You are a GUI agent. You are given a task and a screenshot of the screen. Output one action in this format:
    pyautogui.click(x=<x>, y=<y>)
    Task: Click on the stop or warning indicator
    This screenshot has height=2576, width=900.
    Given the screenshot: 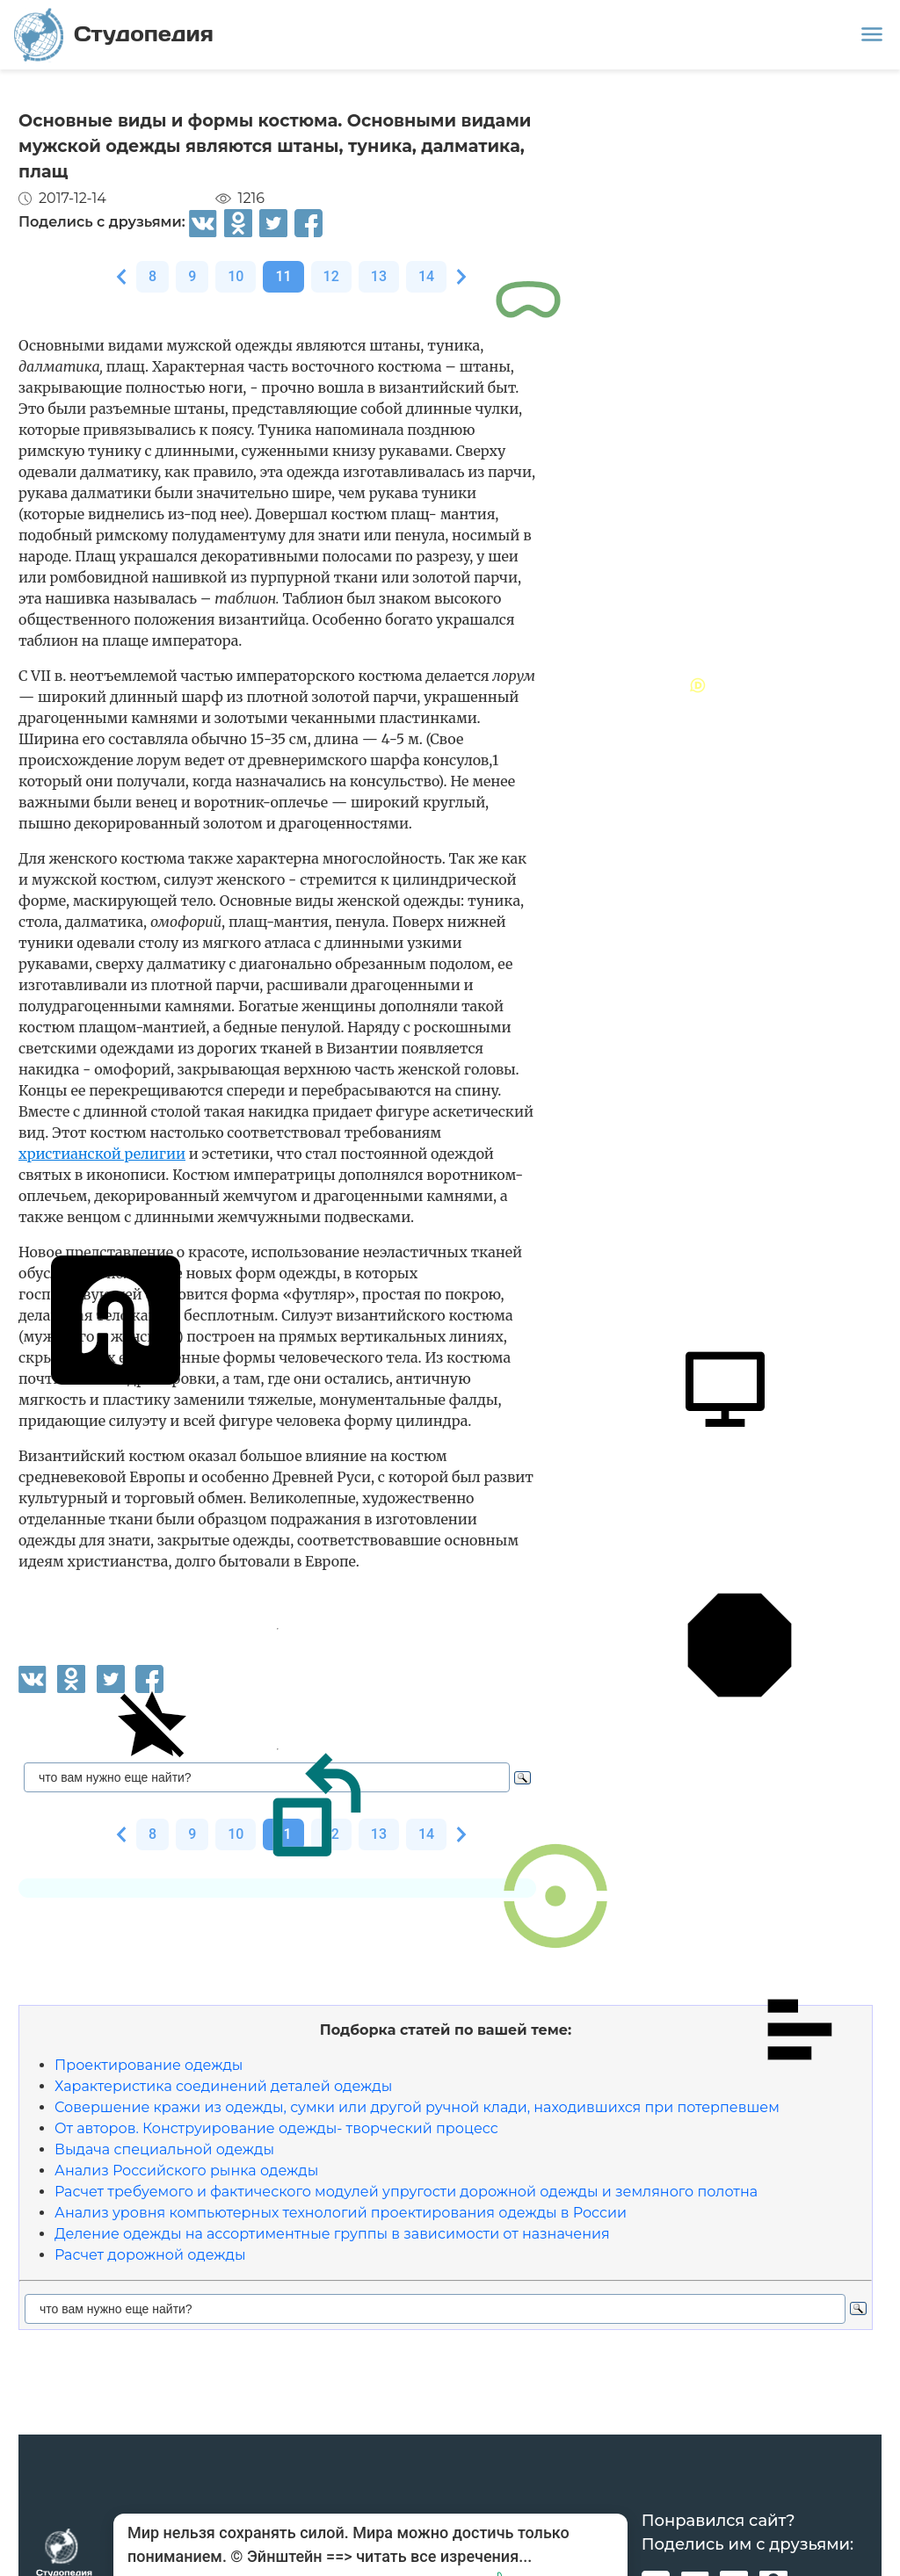 What is the action you would take?
    pyautogui.click(x=739, y=1645)
    